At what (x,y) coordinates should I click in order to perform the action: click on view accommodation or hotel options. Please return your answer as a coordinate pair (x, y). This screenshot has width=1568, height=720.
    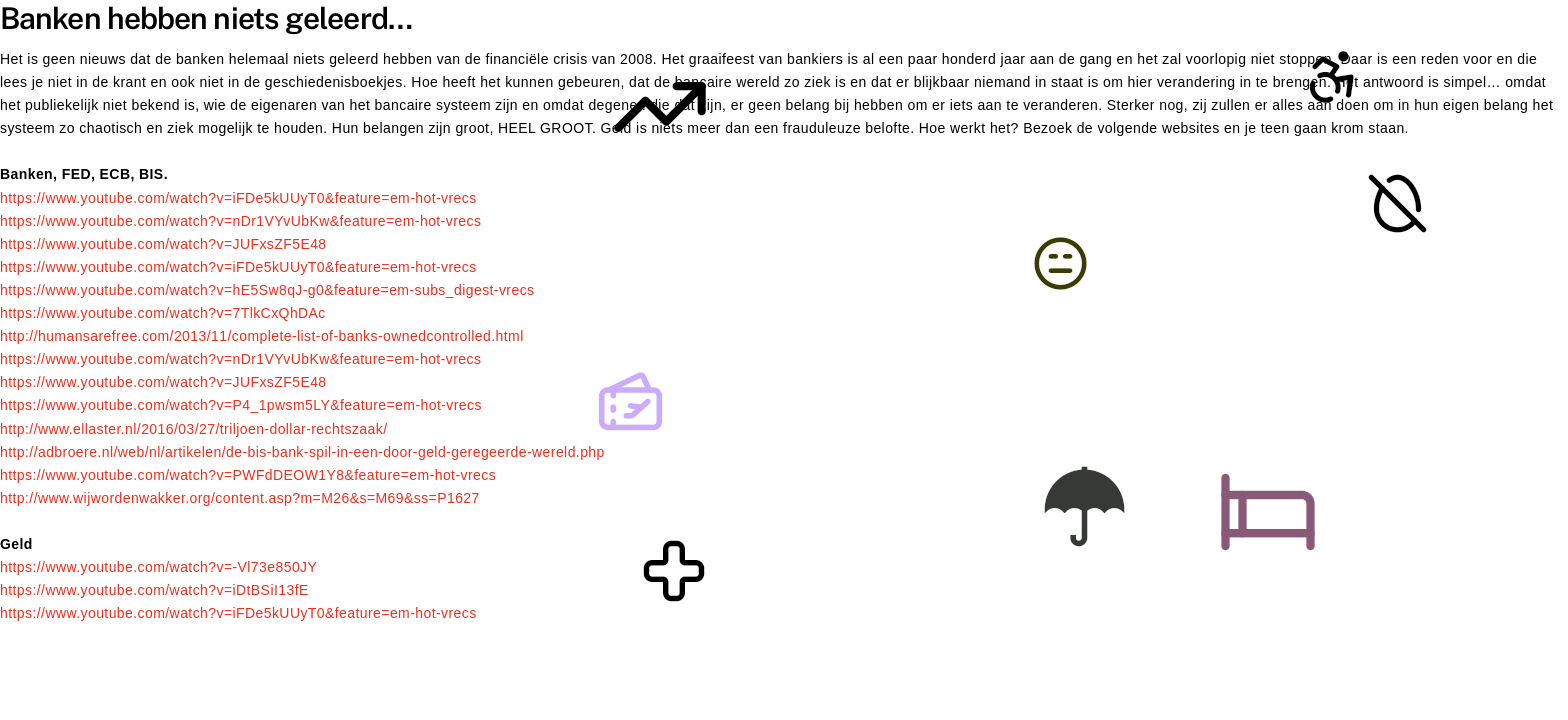
    Looking at the image, I should click on (1268, 512).